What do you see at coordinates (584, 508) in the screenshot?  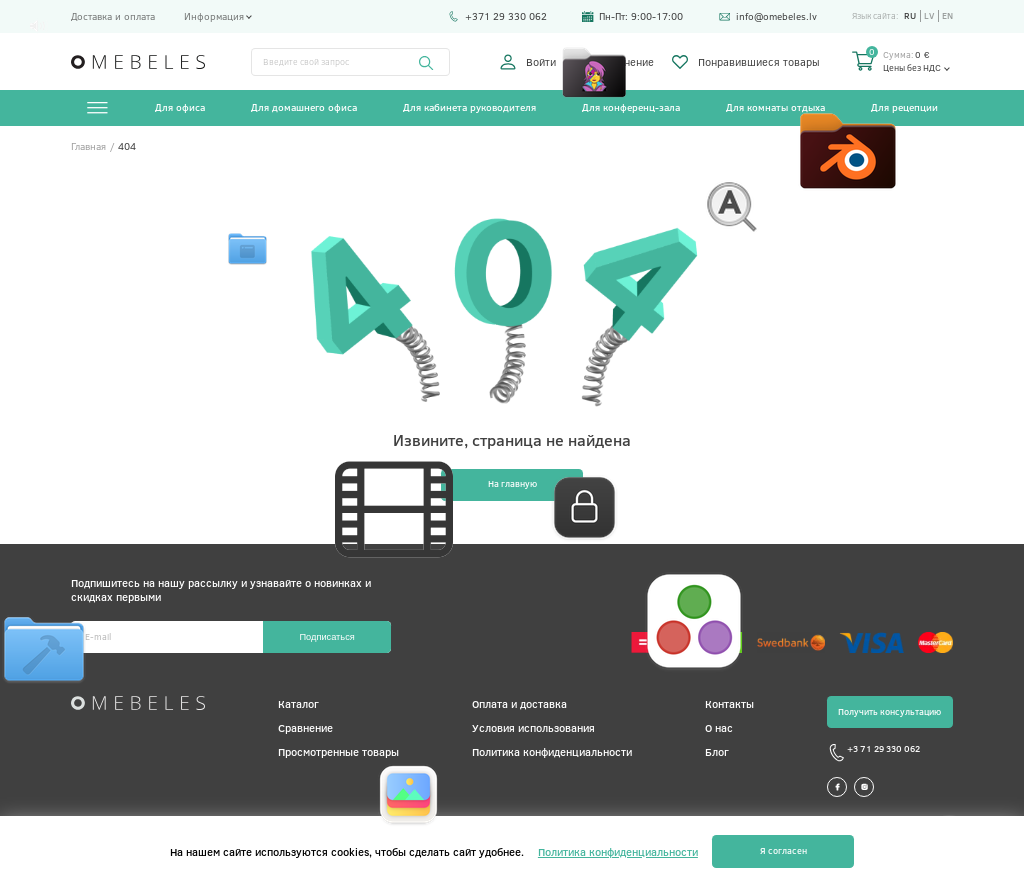 I see `access password and security settings` at bounding box center [584, 508].